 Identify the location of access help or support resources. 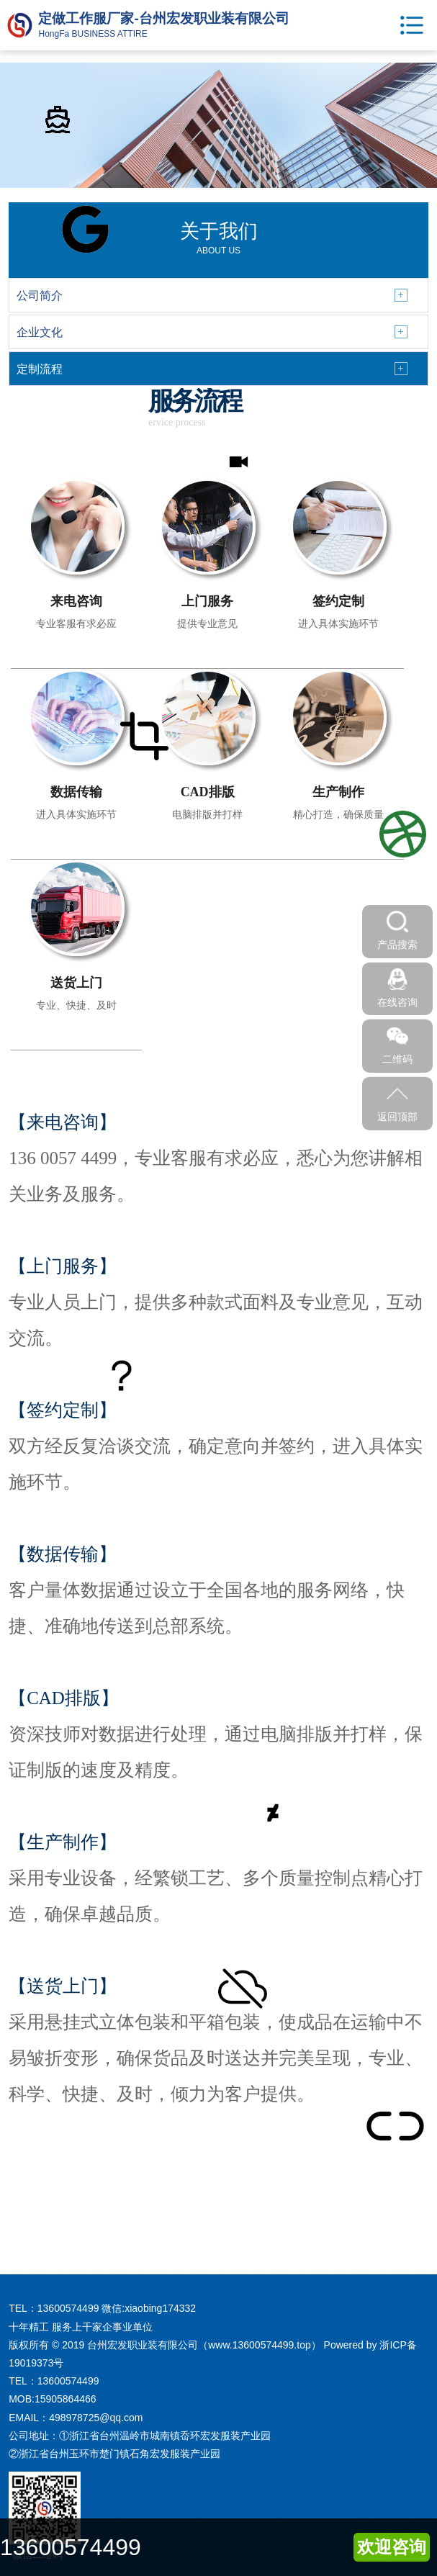
(122, 1377).